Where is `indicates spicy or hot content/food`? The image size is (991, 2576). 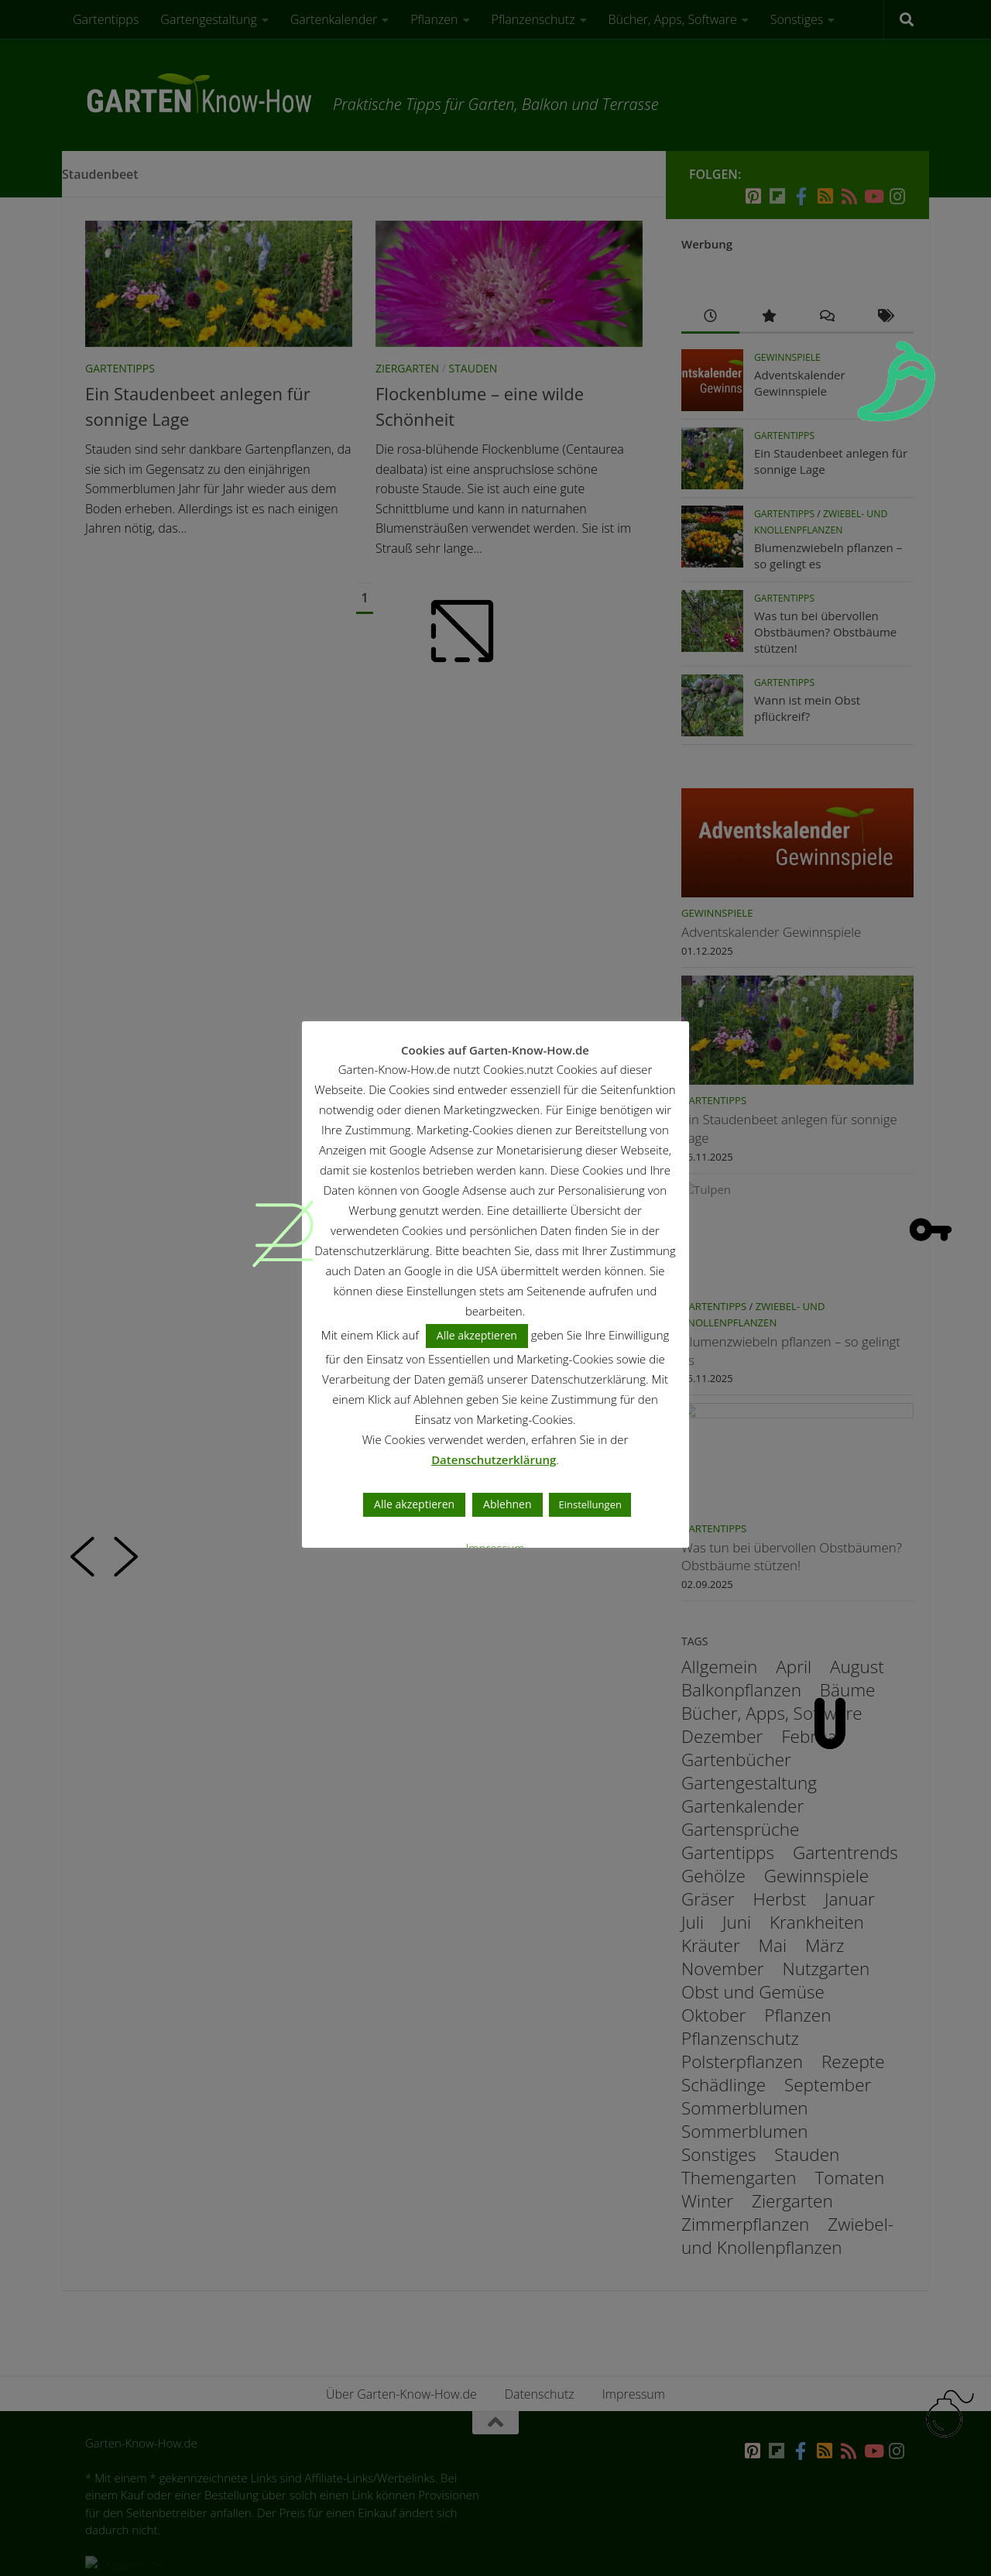
indicates spicy or hot content/food is located at coordinates (900, 384).